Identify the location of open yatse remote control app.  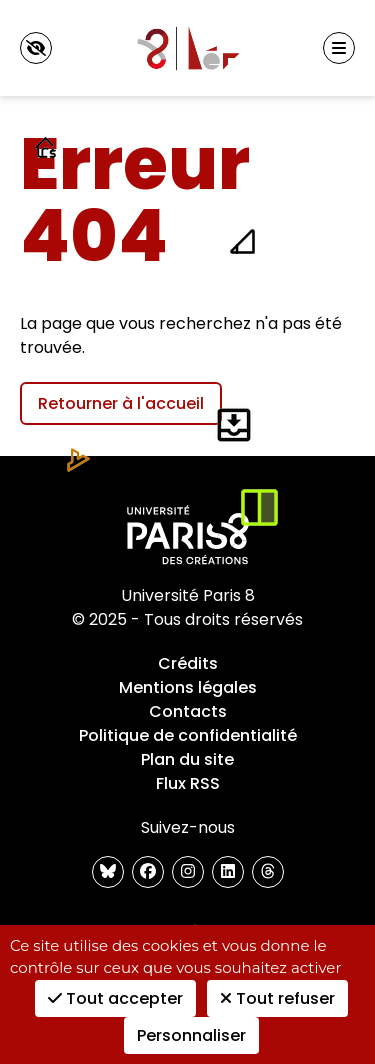
(78, 460).